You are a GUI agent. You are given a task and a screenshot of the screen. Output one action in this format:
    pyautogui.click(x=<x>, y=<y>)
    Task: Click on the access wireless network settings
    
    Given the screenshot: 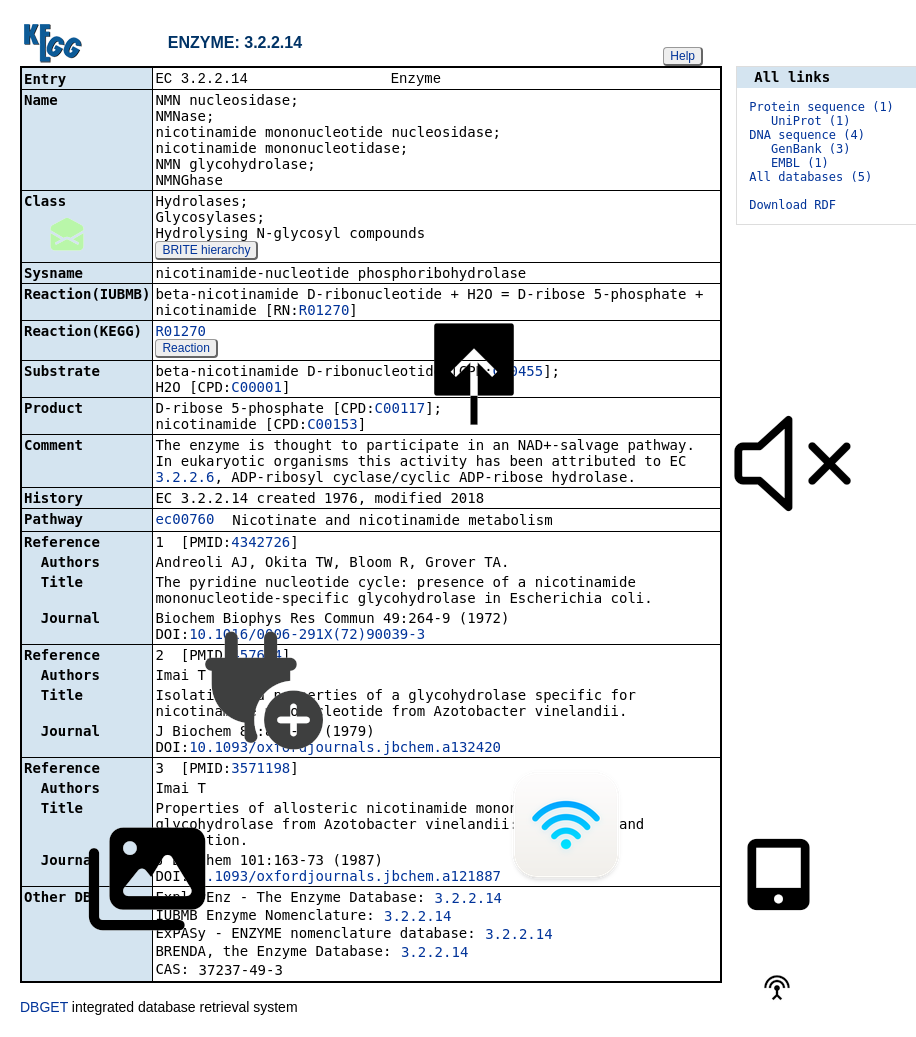 What is the action you would take?
    pyautogui.click(x=566, y=825)
    